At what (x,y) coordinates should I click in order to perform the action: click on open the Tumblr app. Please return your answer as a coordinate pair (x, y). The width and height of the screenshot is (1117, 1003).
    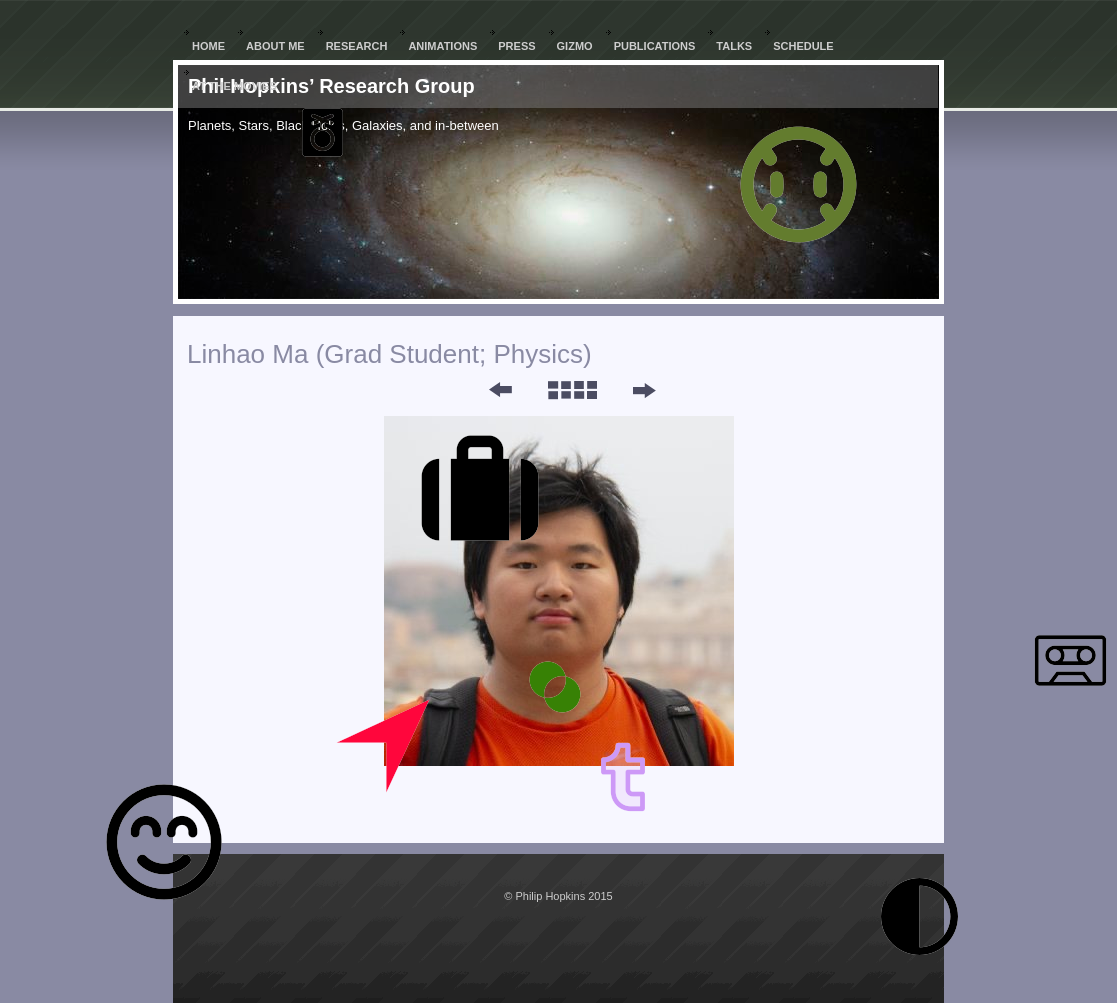
    Looking at the image, I should click on (623, 777).